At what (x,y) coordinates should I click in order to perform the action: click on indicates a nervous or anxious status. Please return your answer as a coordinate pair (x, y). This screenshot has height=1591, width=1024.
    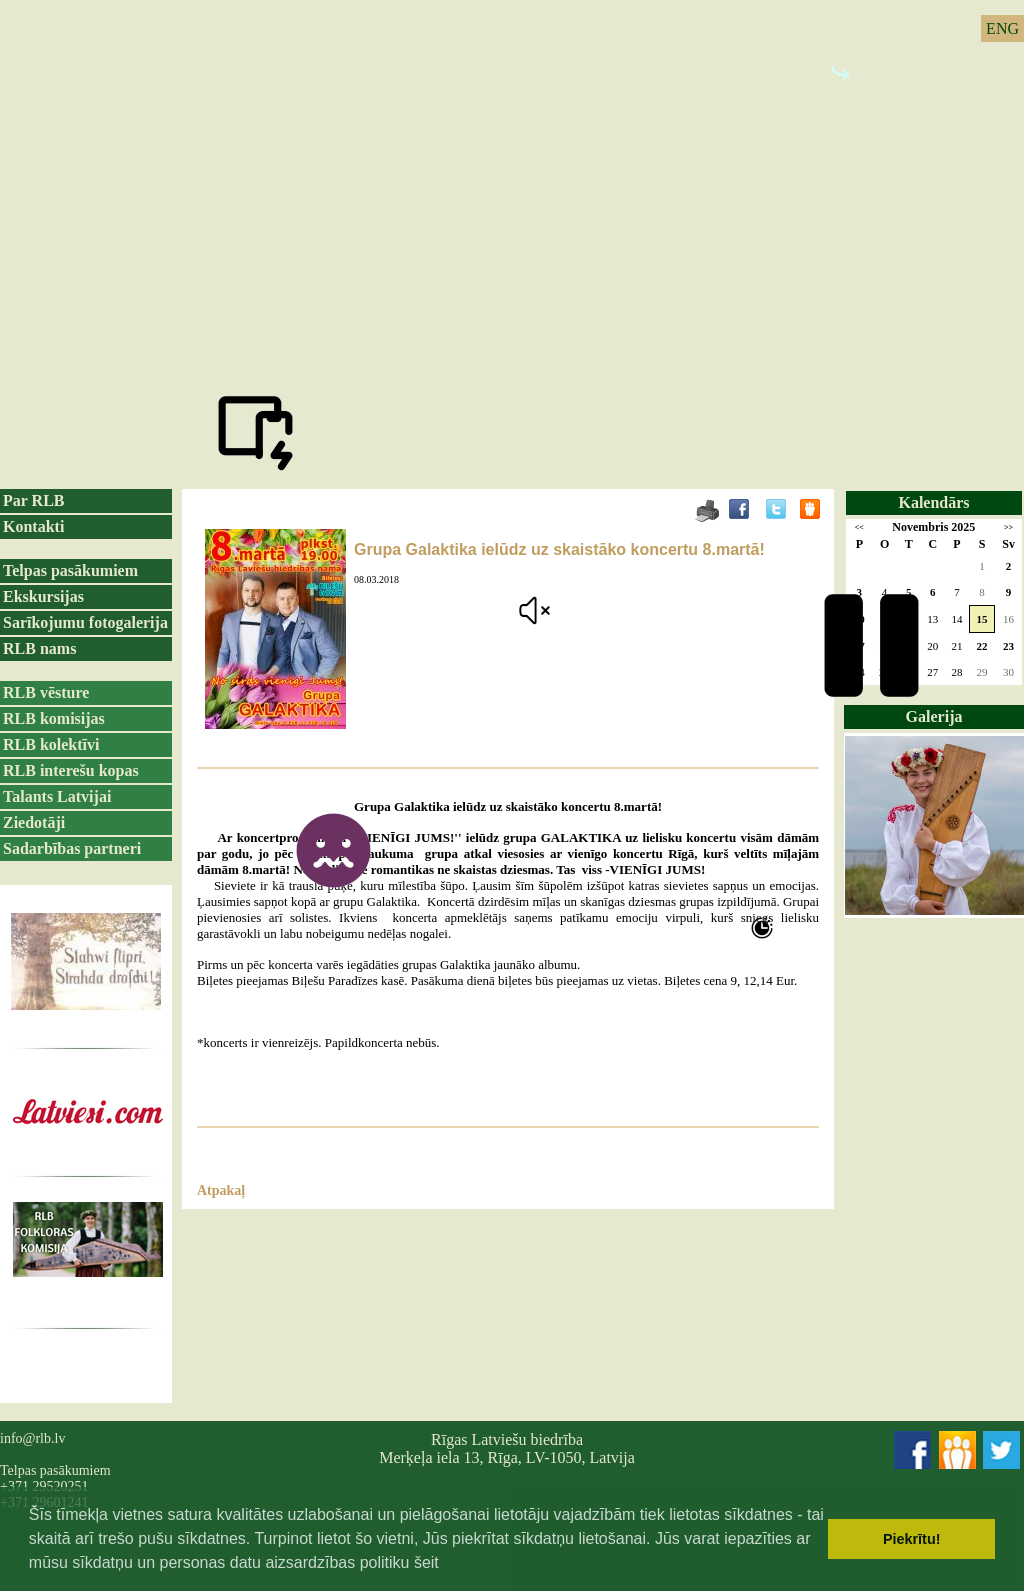
    Looking at the image, I should click on (333, 850).